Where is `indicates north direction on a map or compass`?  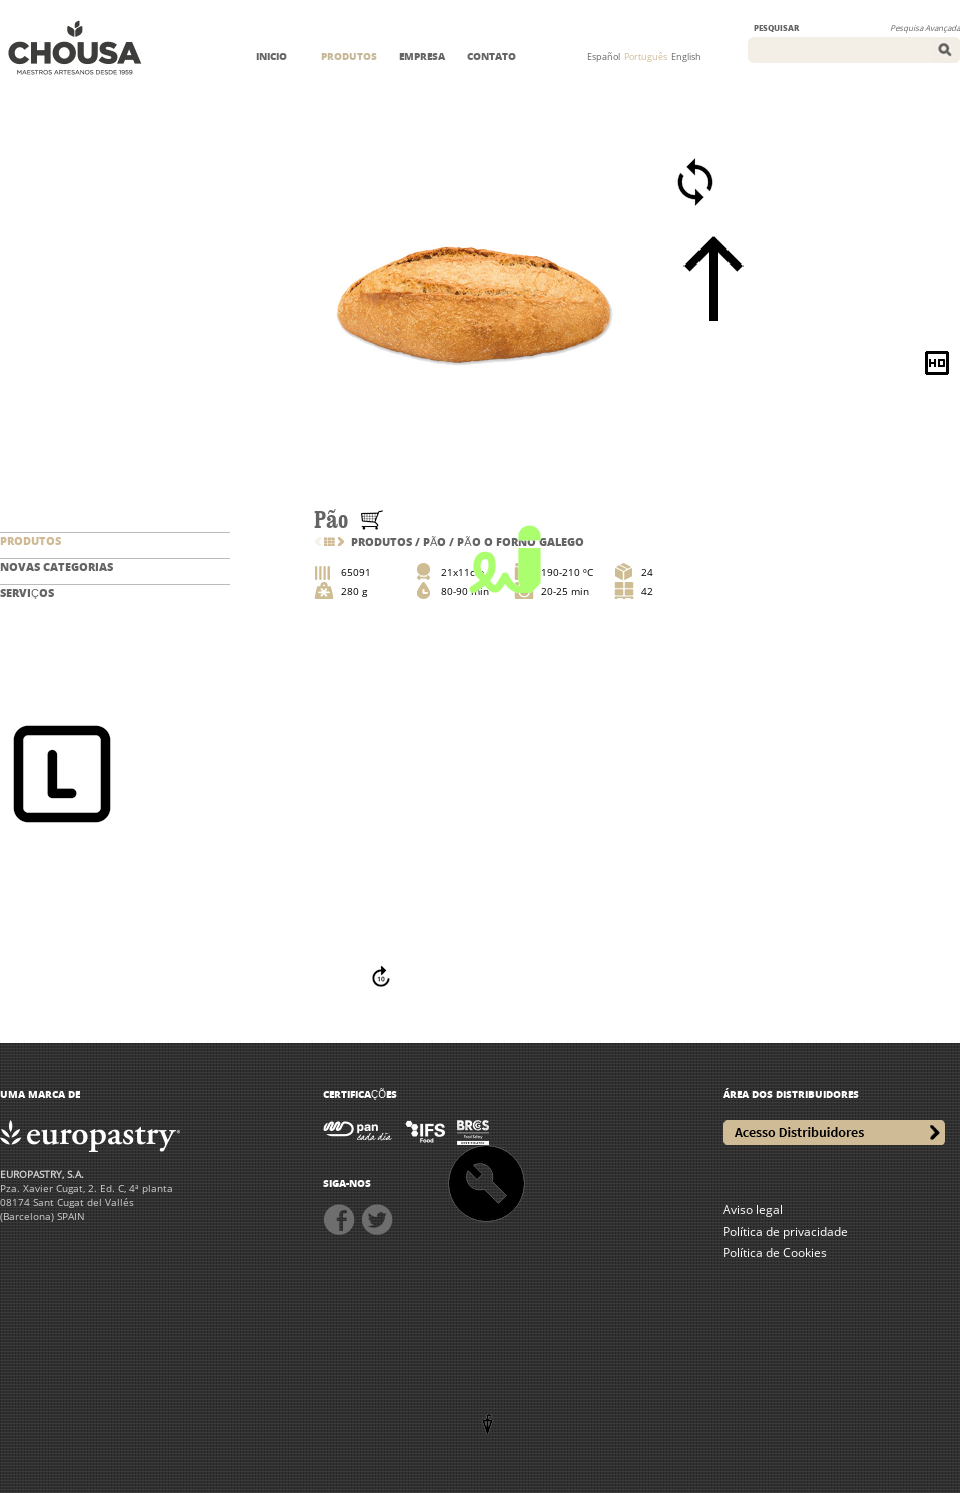 indicates north direction on a map or compass is located at coordinates (713, 278).